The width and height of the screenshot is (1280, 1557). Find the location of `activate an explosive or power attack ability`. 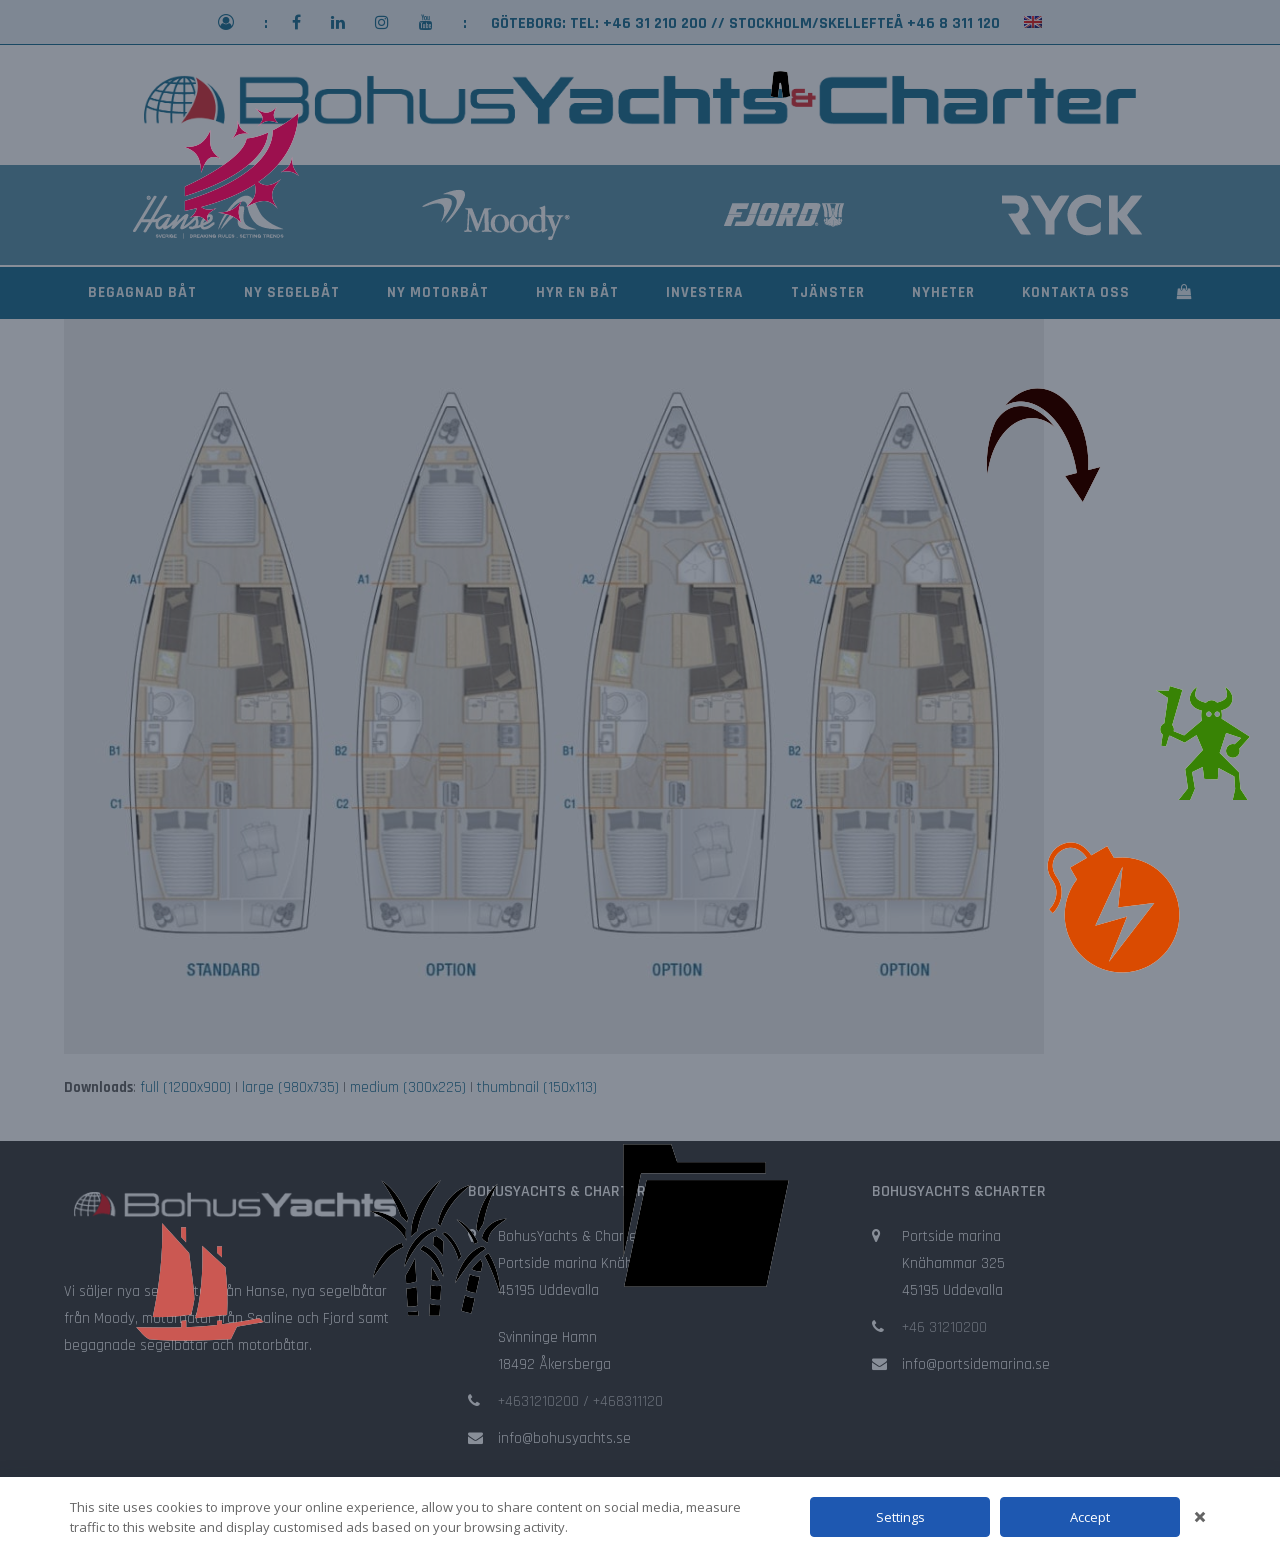

activate an explosive or power attack ability is located at coordinates (1113, 907).